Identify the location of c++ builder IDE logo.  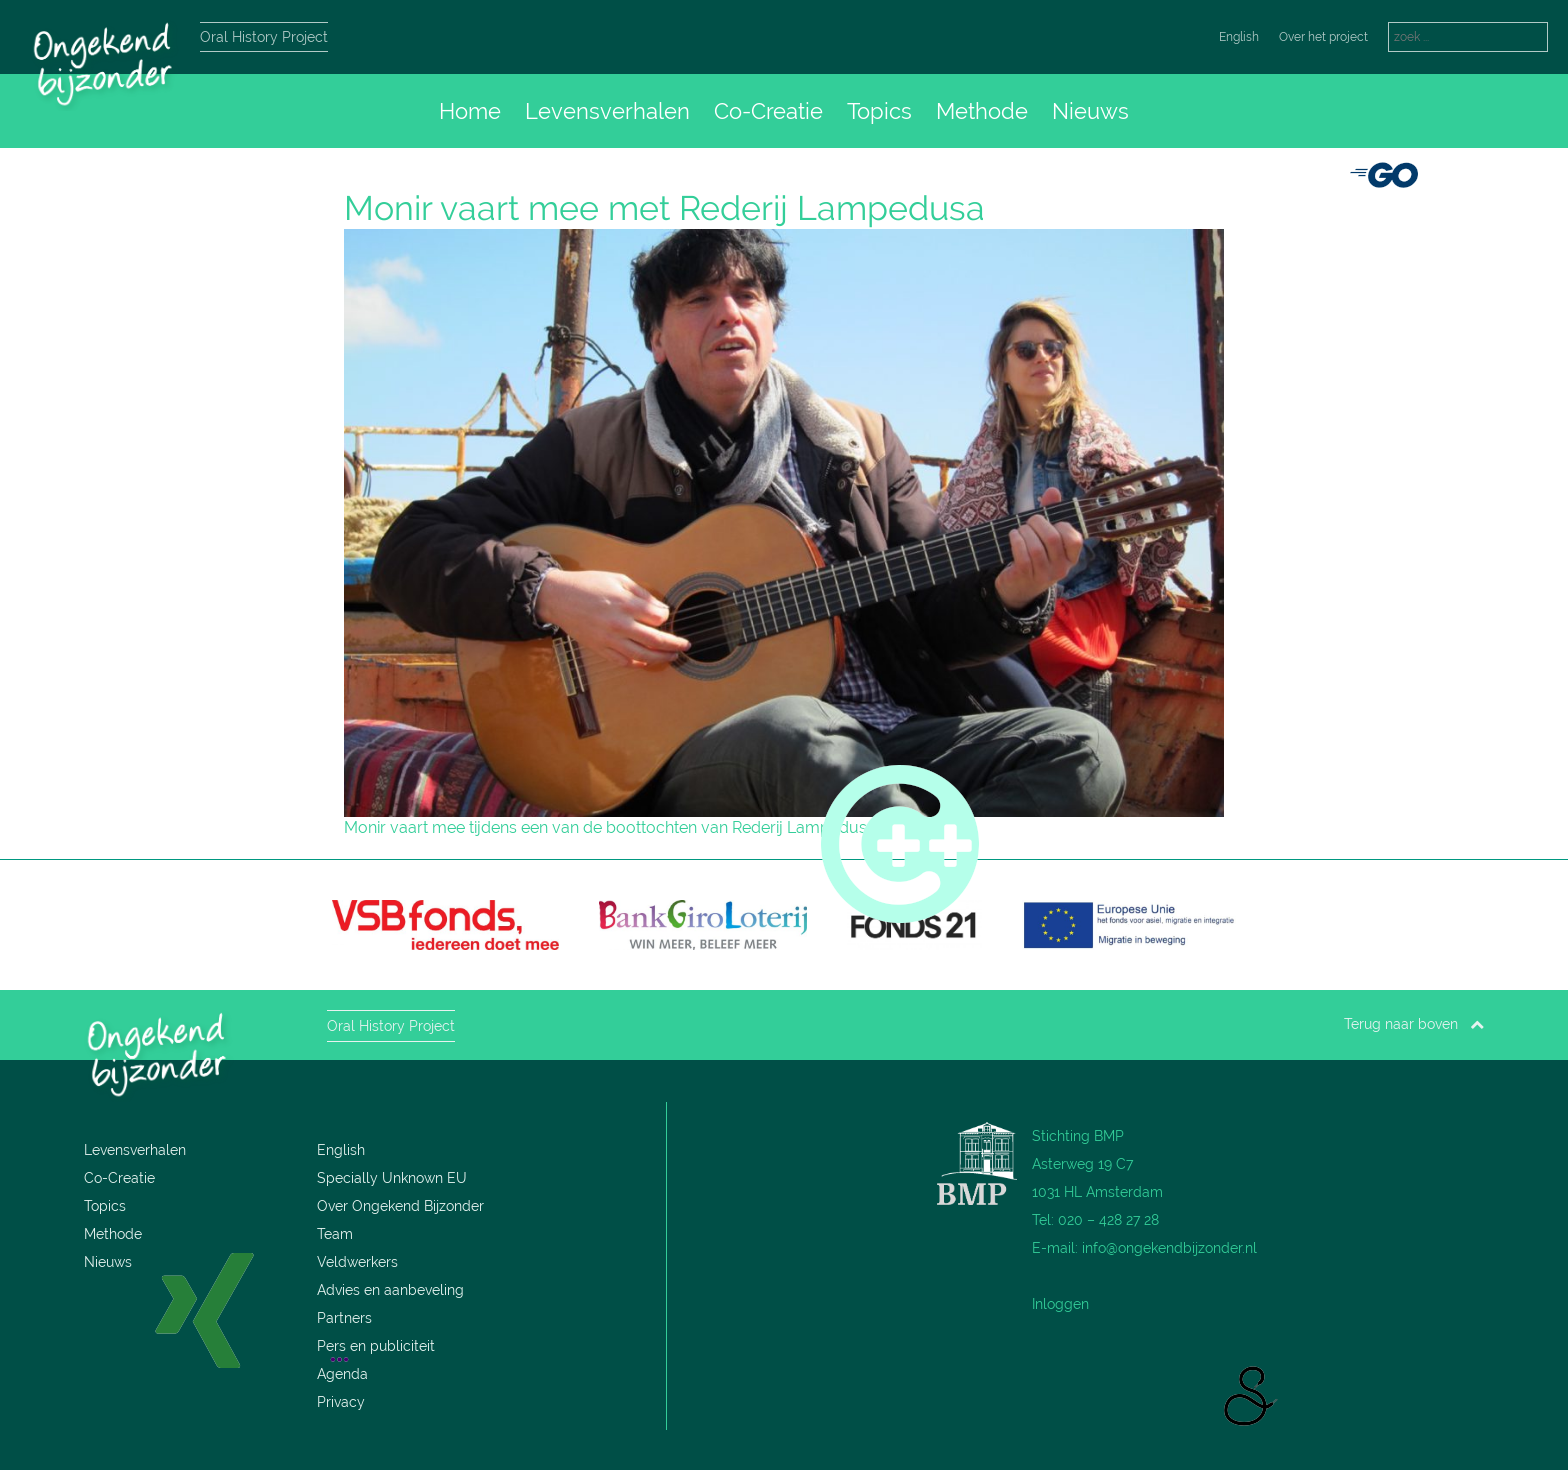
(900, 844).